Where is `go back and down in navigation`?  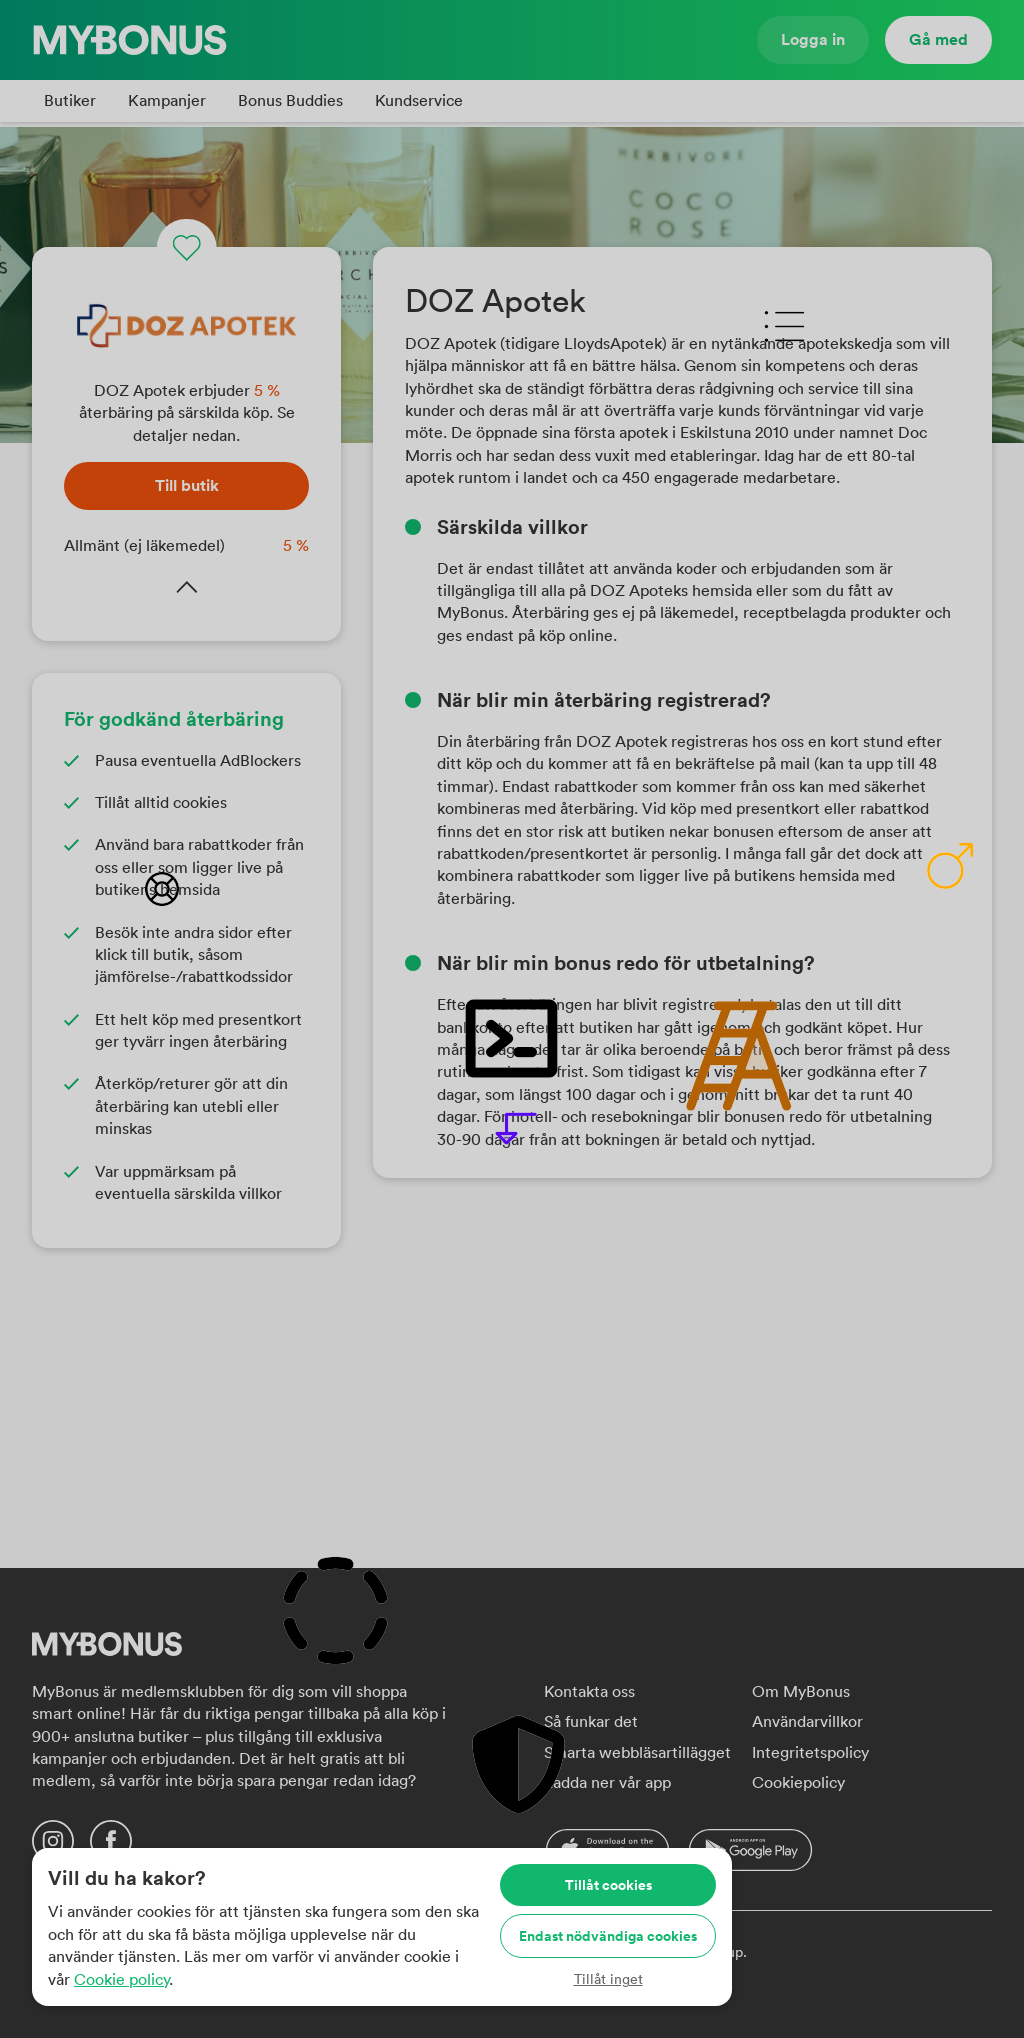
go back and down in navigation is located at coordinates (514, 1125).